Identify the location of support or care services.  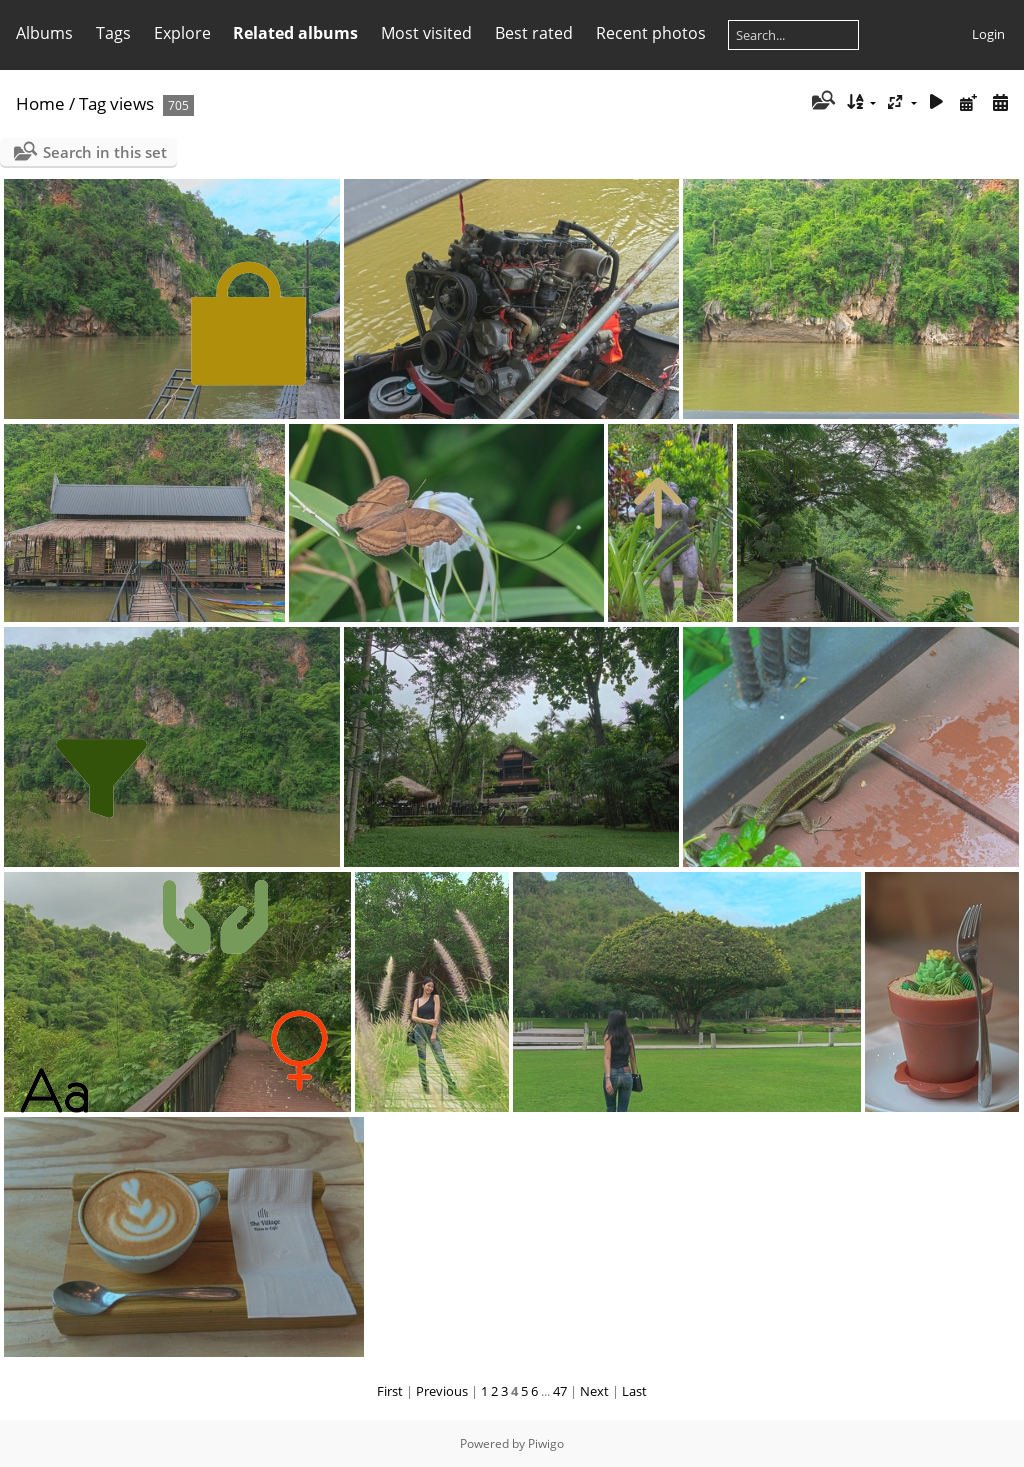
(215, 911).